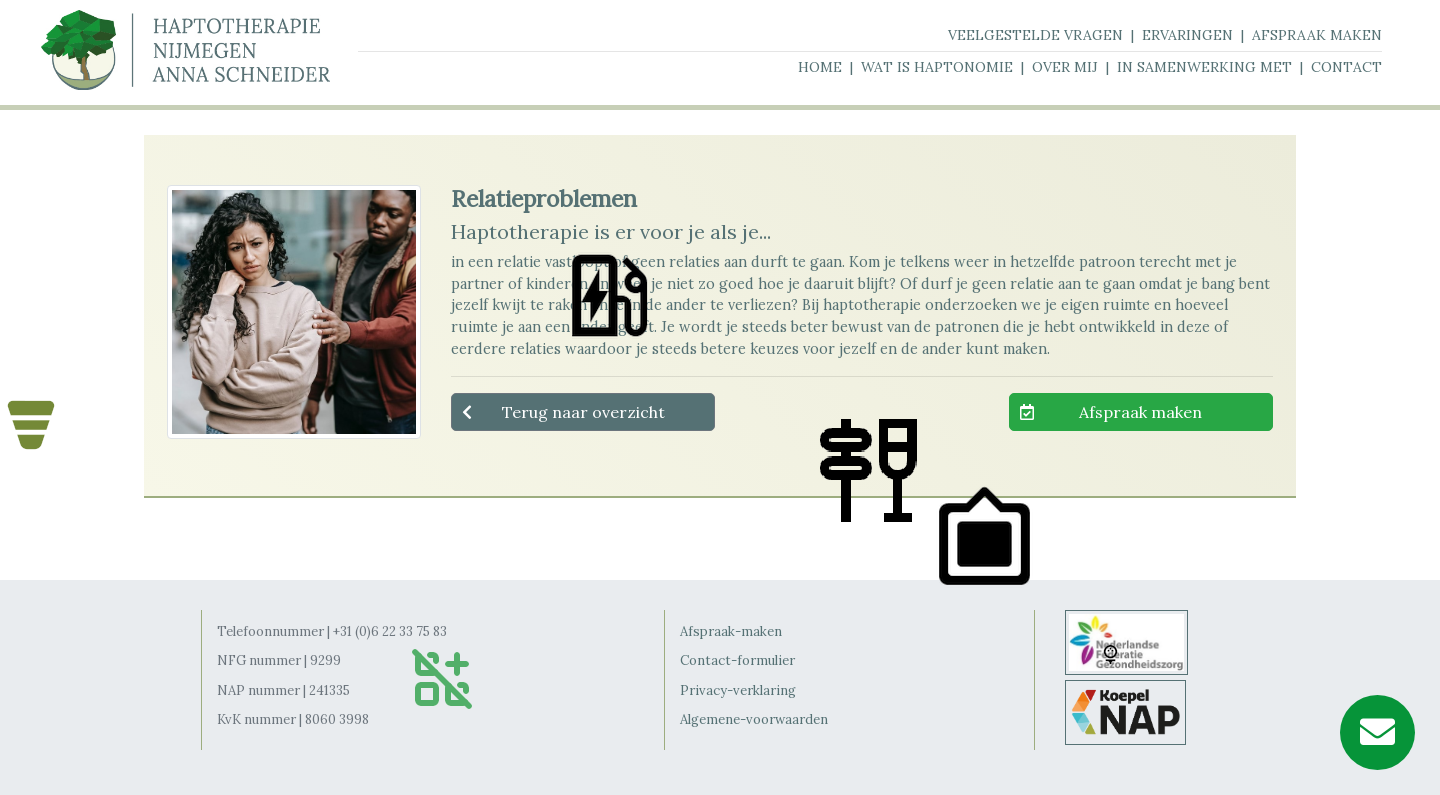  What do you see at coordinates (608, 295) in the screenshot?
I see `find nearby electric vehicle charging stations` at bounding box center [608, 295].